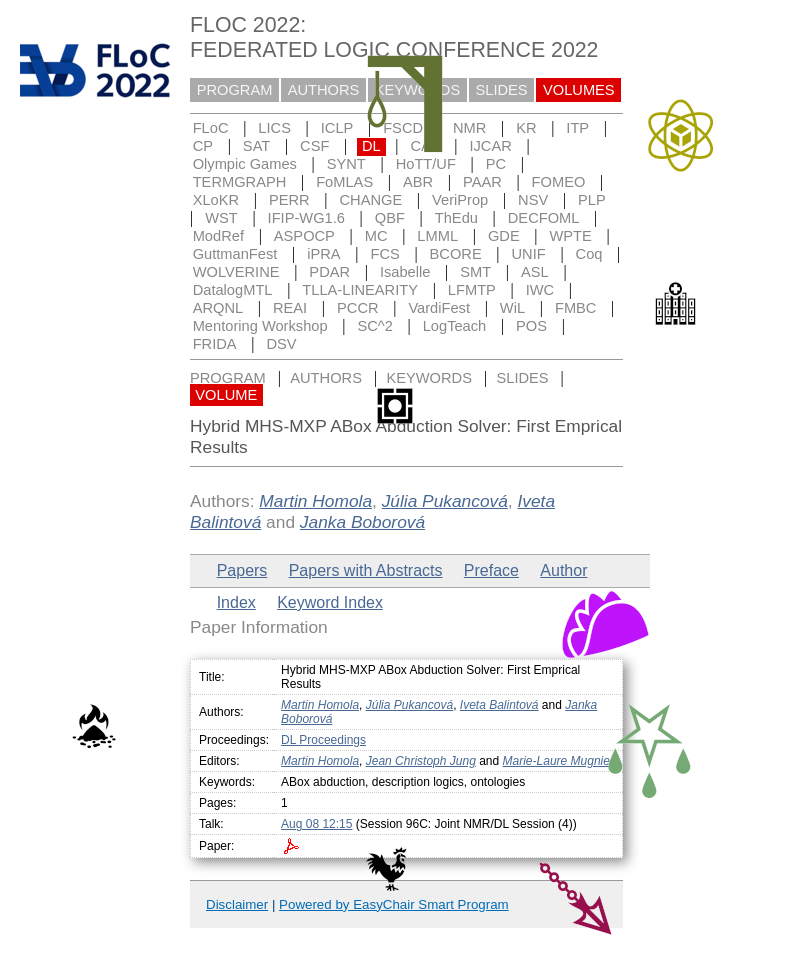 The image size is (803, 954). Describe the element at coordinates (648, 751) in the screenshot. I see `indicates a dissolving or expiring bonus` at that location.